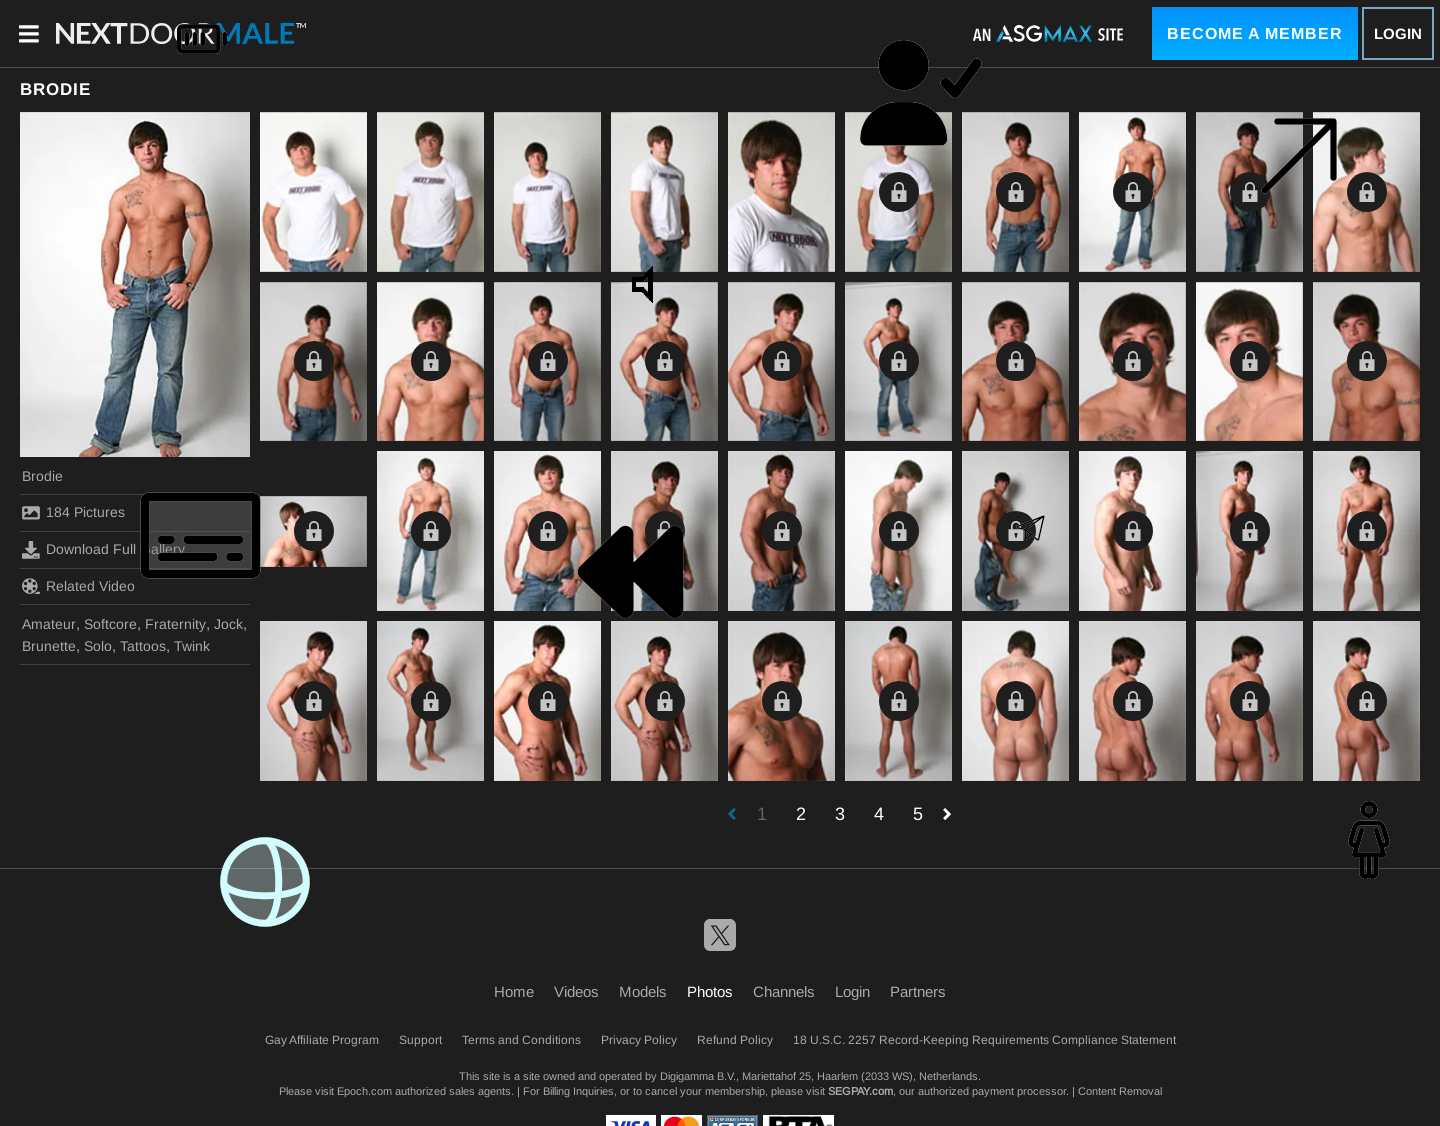 The image size is (1440, 1126). I want to click on indicates women's restroom or facilities, so click(1369, 840).